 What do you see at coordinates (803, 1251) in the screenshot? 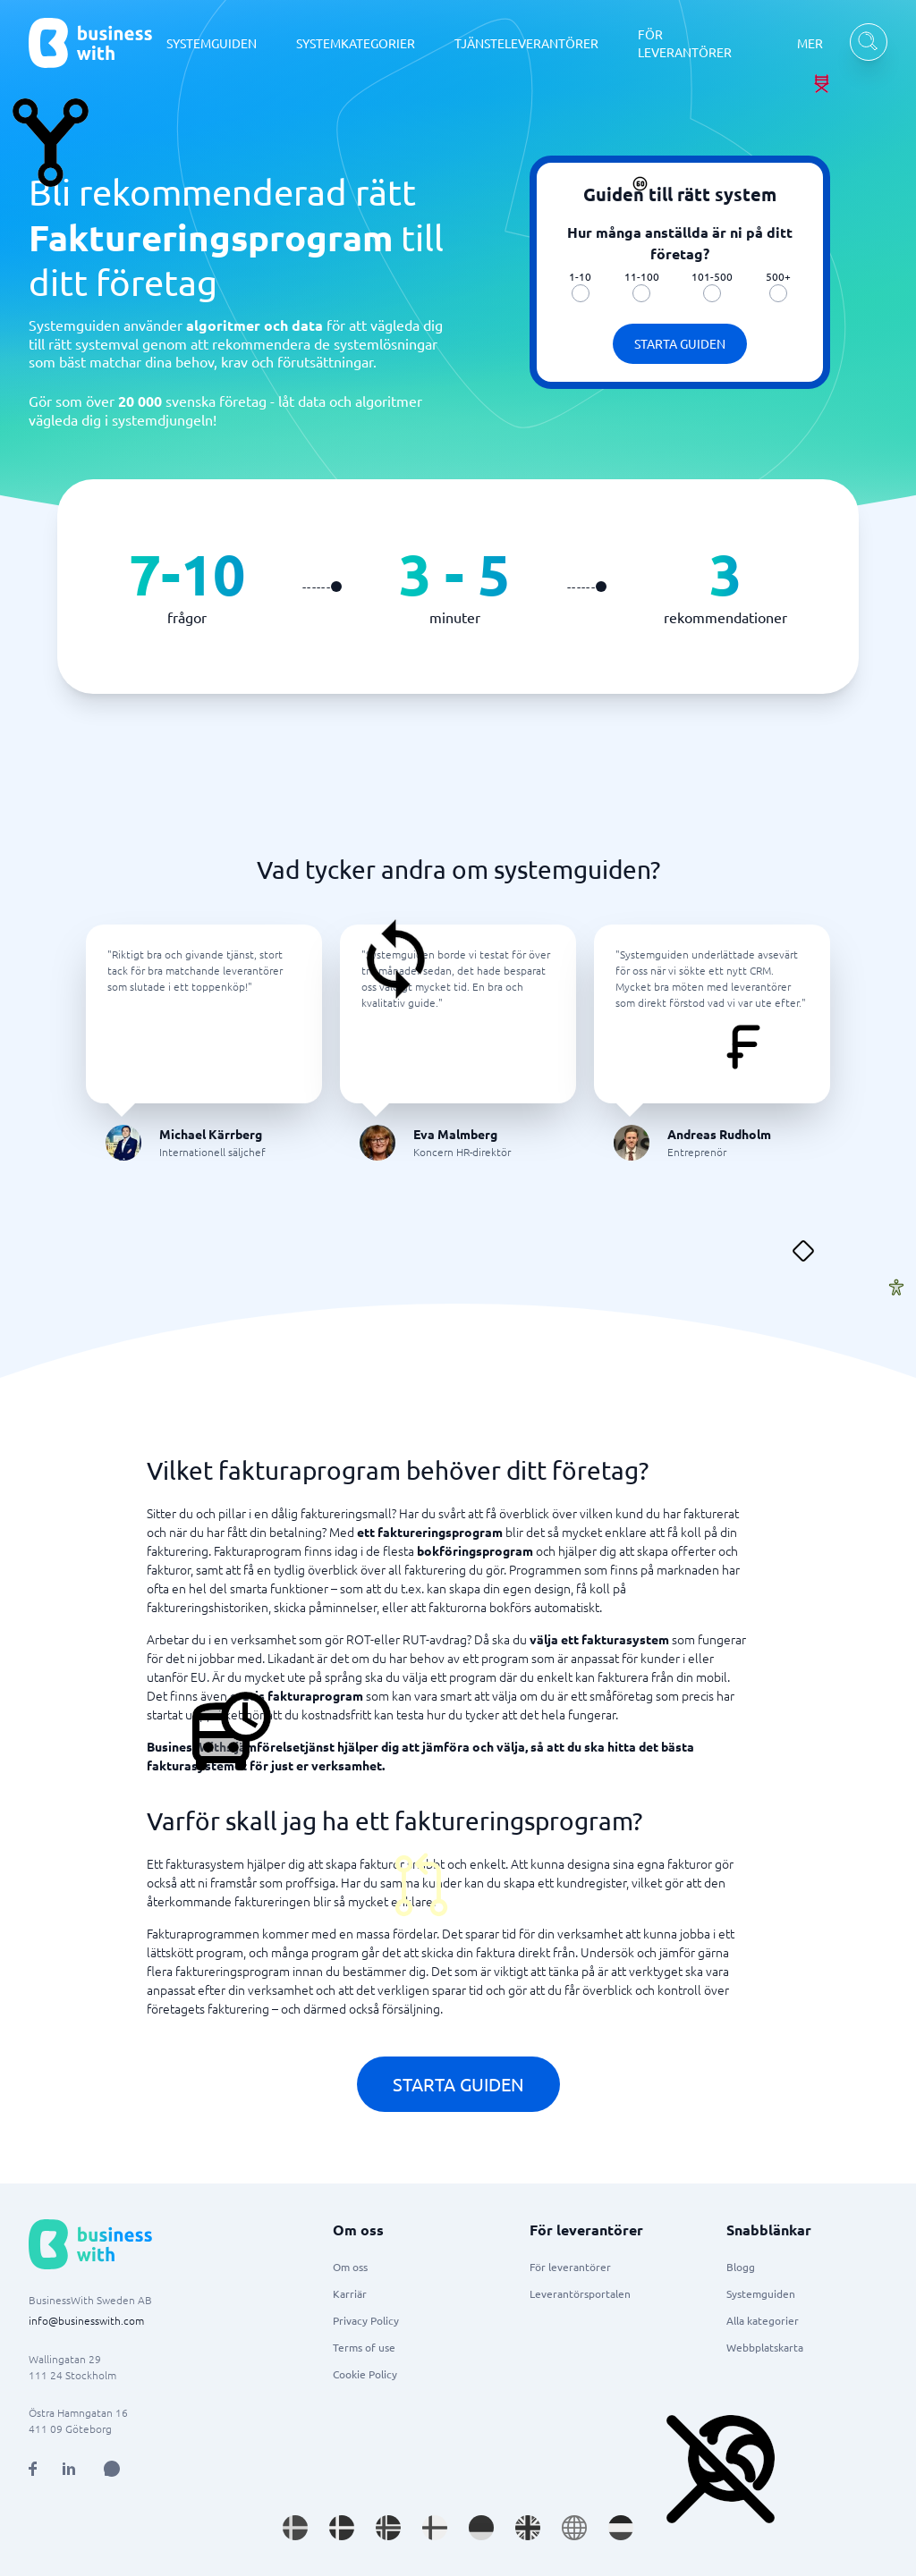
I see `indicates a diamond or rhombus shape element` at bounding box center [803, 1251].